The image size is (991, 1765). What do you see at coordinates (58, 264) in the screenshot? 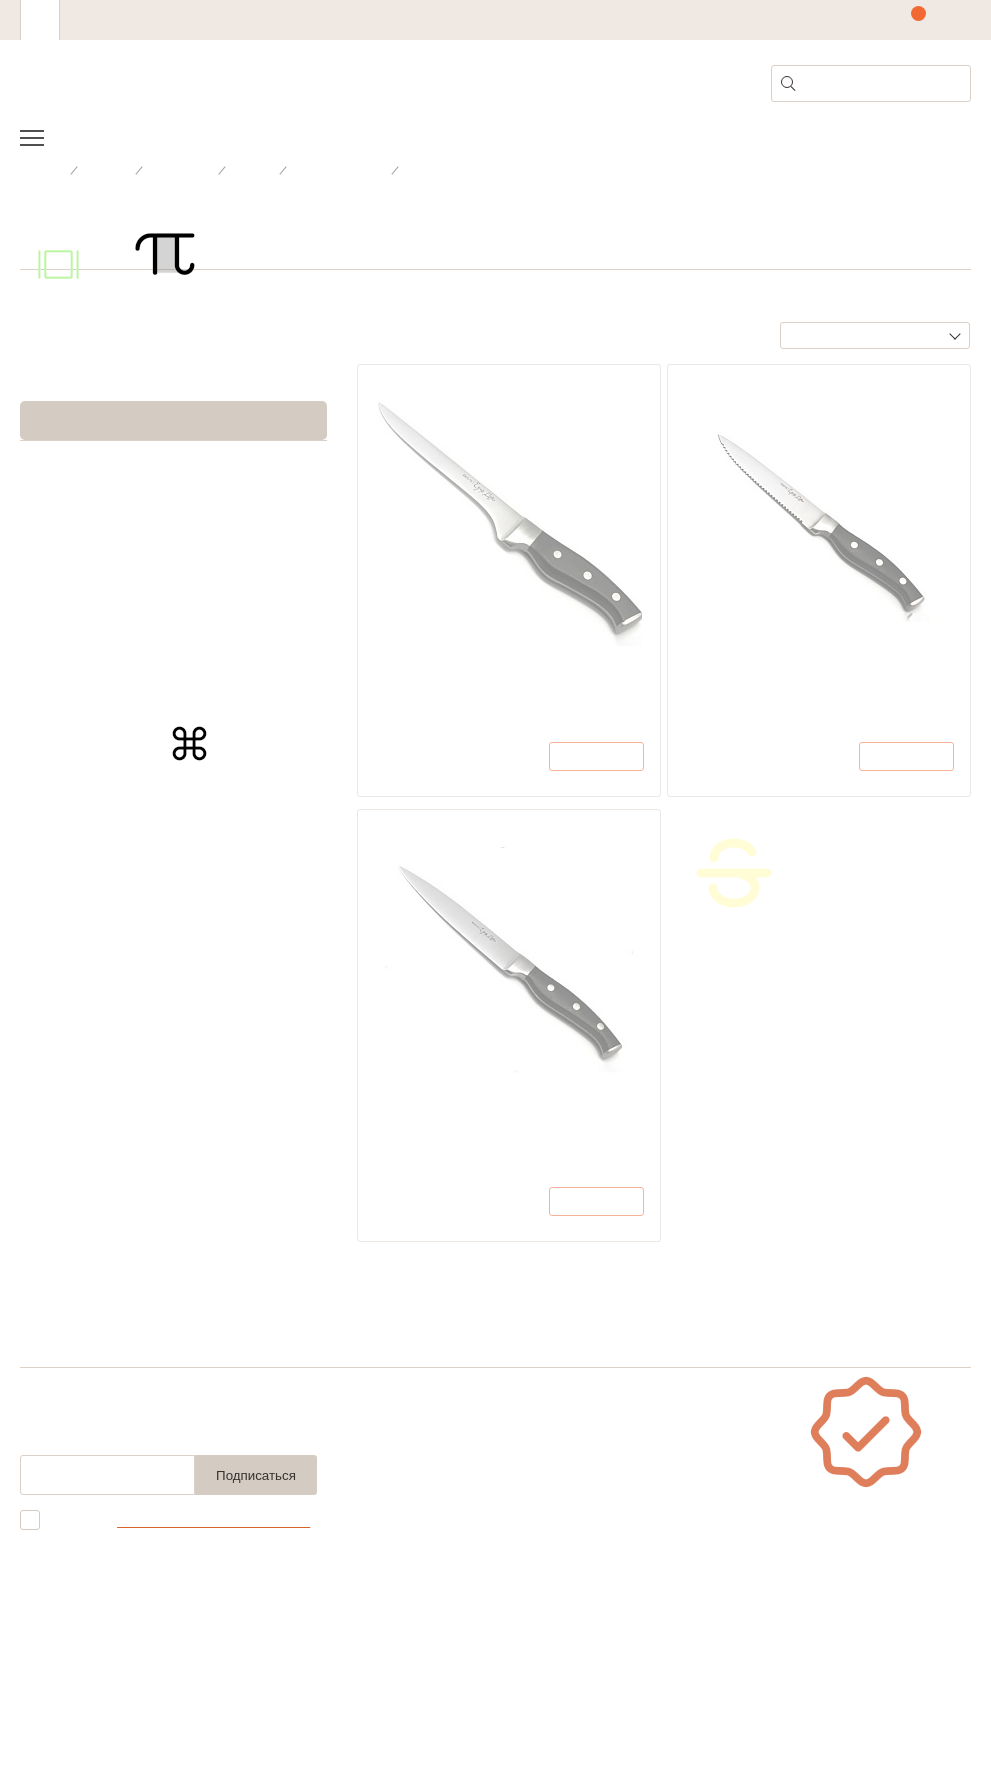
I see `start a slideshow presentation` at bounding box center [58, 264].